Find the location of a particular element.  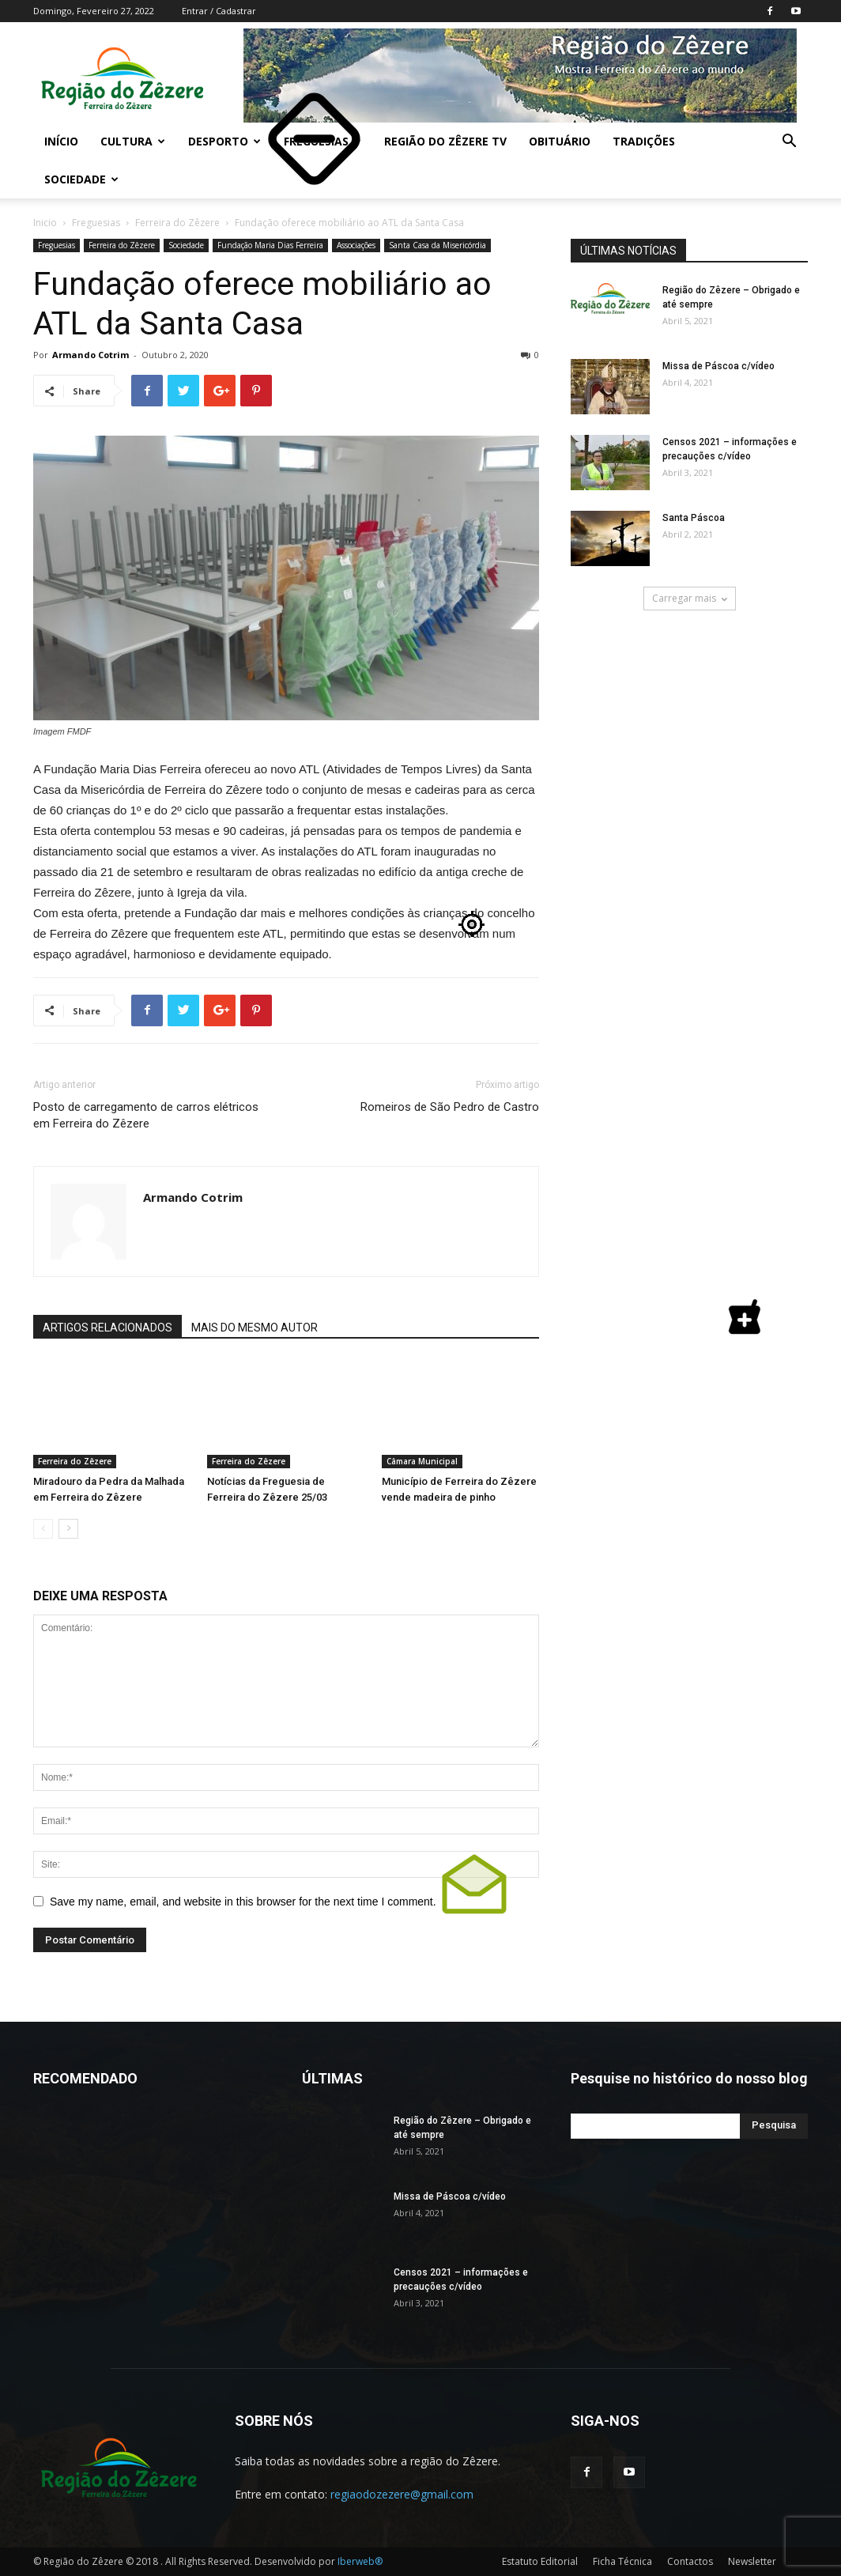

center map on your current location is located at coordinates (472, 924).